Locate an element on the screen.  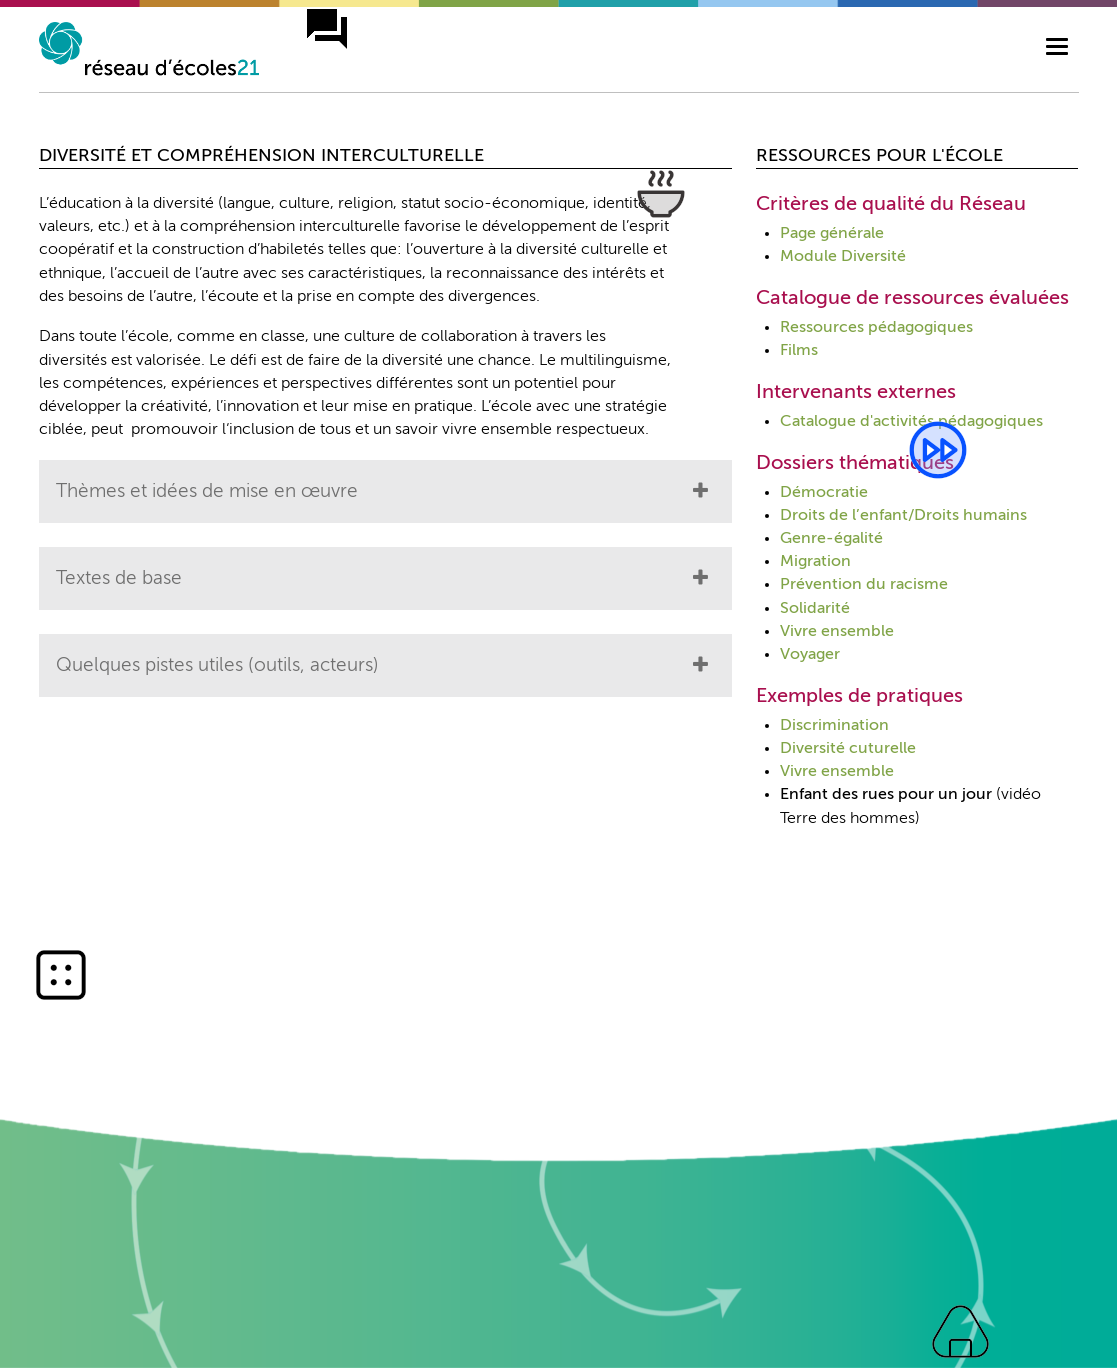
indicates hot food or meal options is located at coordinates (661, 194).